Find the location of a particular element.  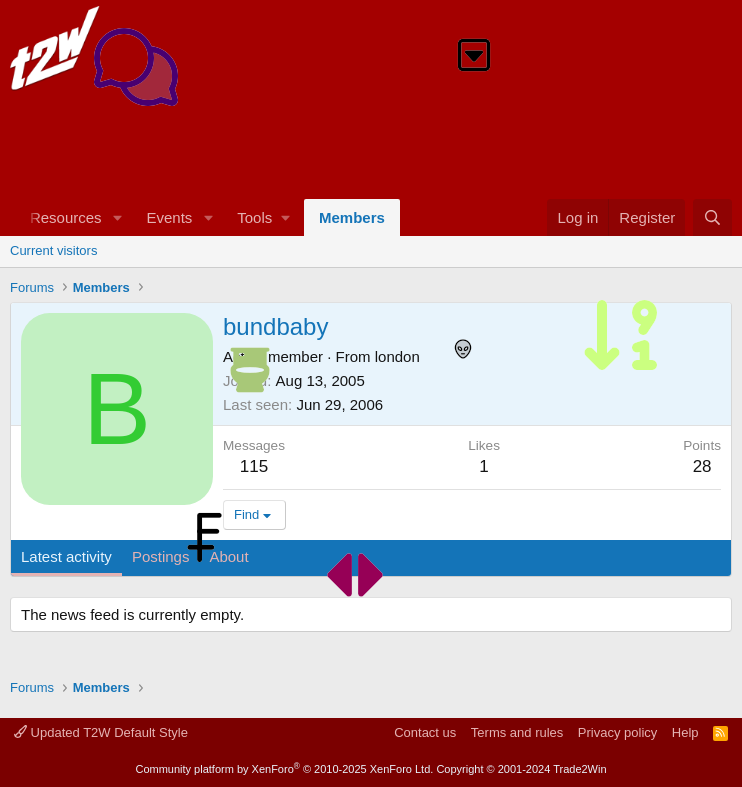

indicates swiss franc currency is located at coordinates (204, 537).